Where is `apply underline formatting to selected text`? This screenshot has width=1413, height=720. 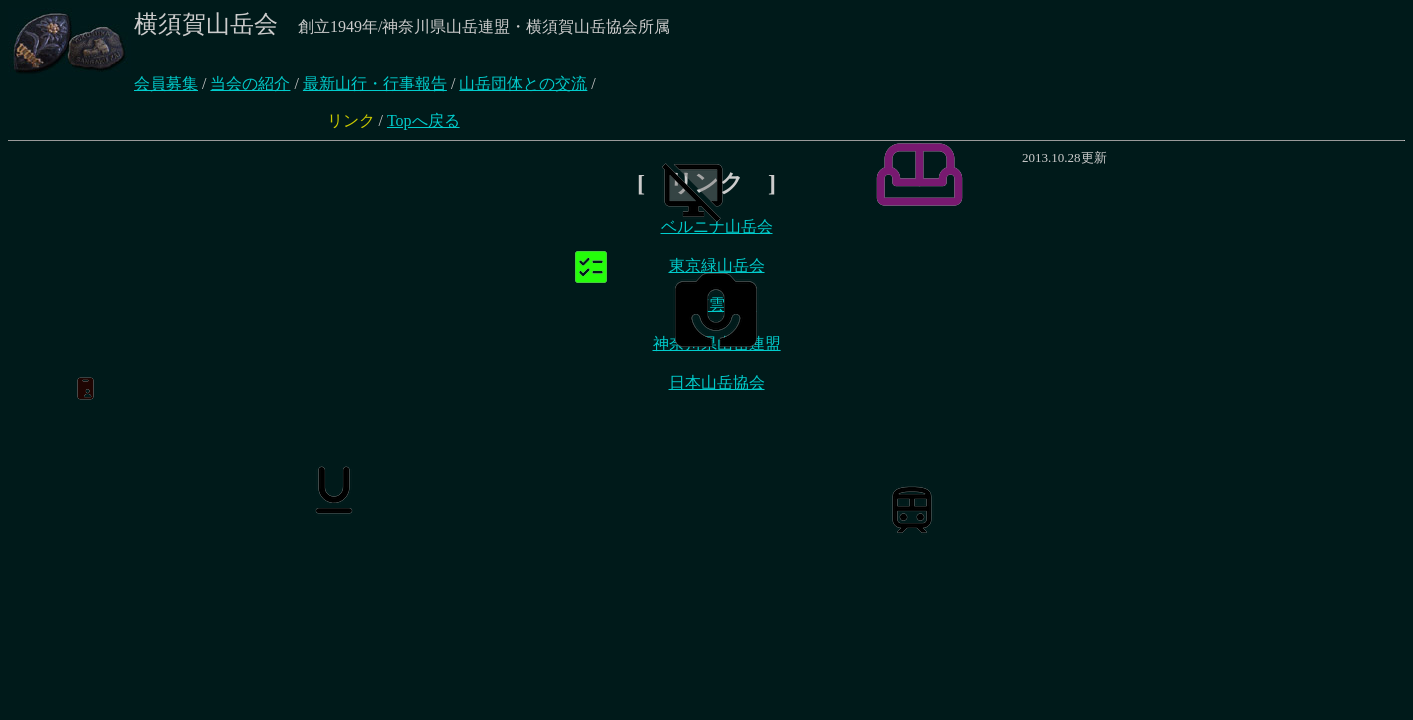
apply underline formatting to selected text is located at coordinates (334, 490).